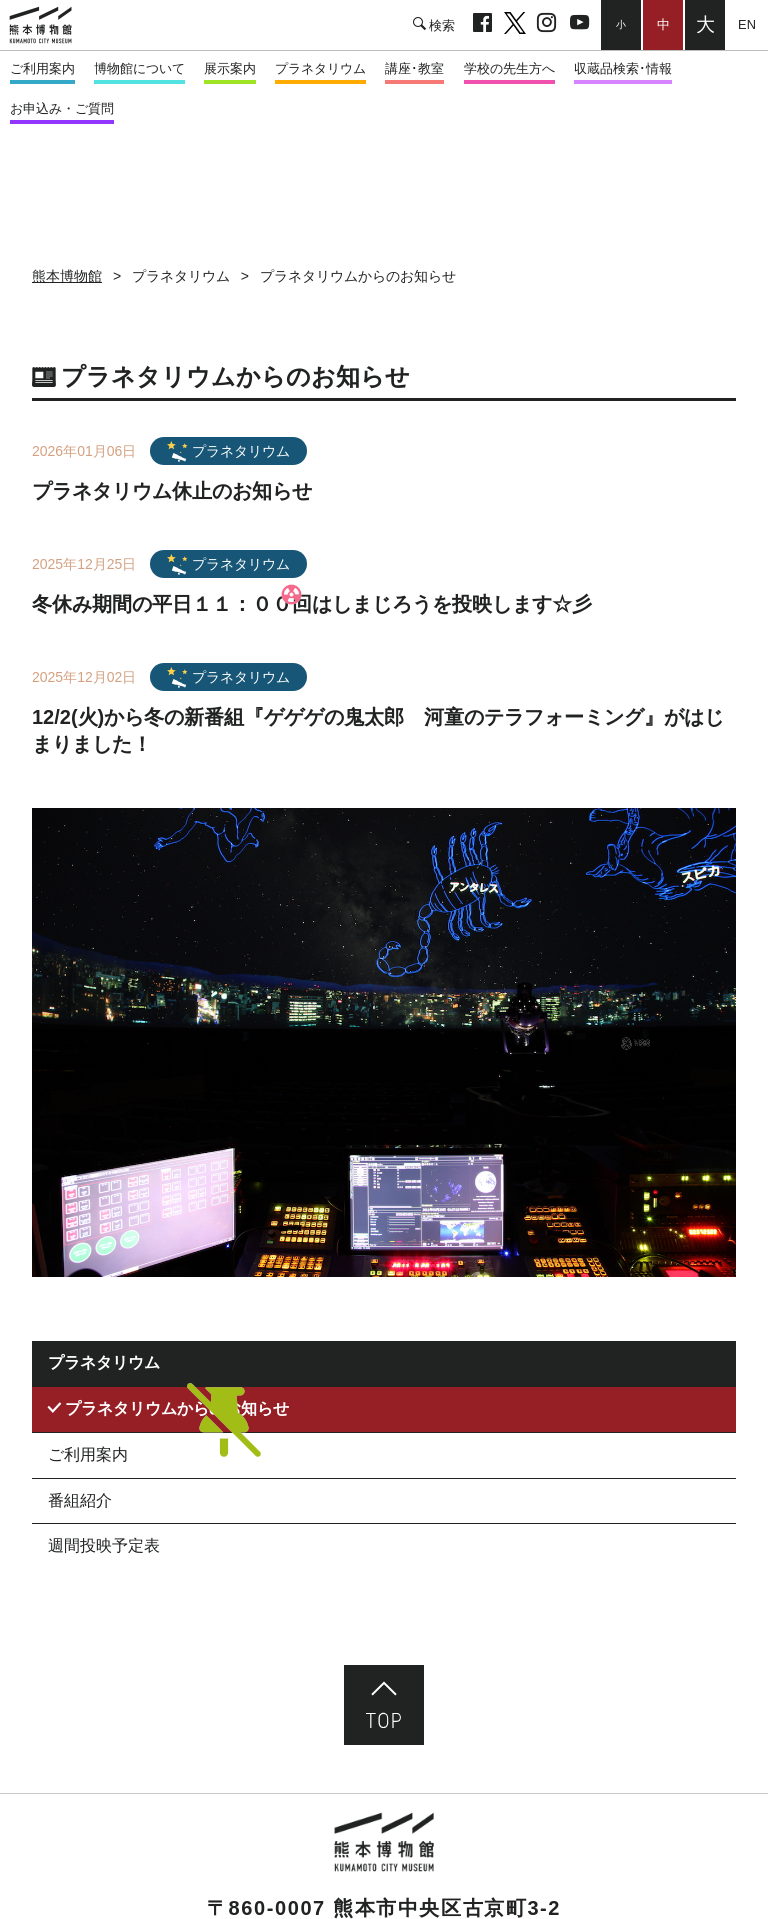 The width and height of the screenshot is (768, 1919). I want to click on indicates radioactive or hazardous material warning, so click(291, 594).